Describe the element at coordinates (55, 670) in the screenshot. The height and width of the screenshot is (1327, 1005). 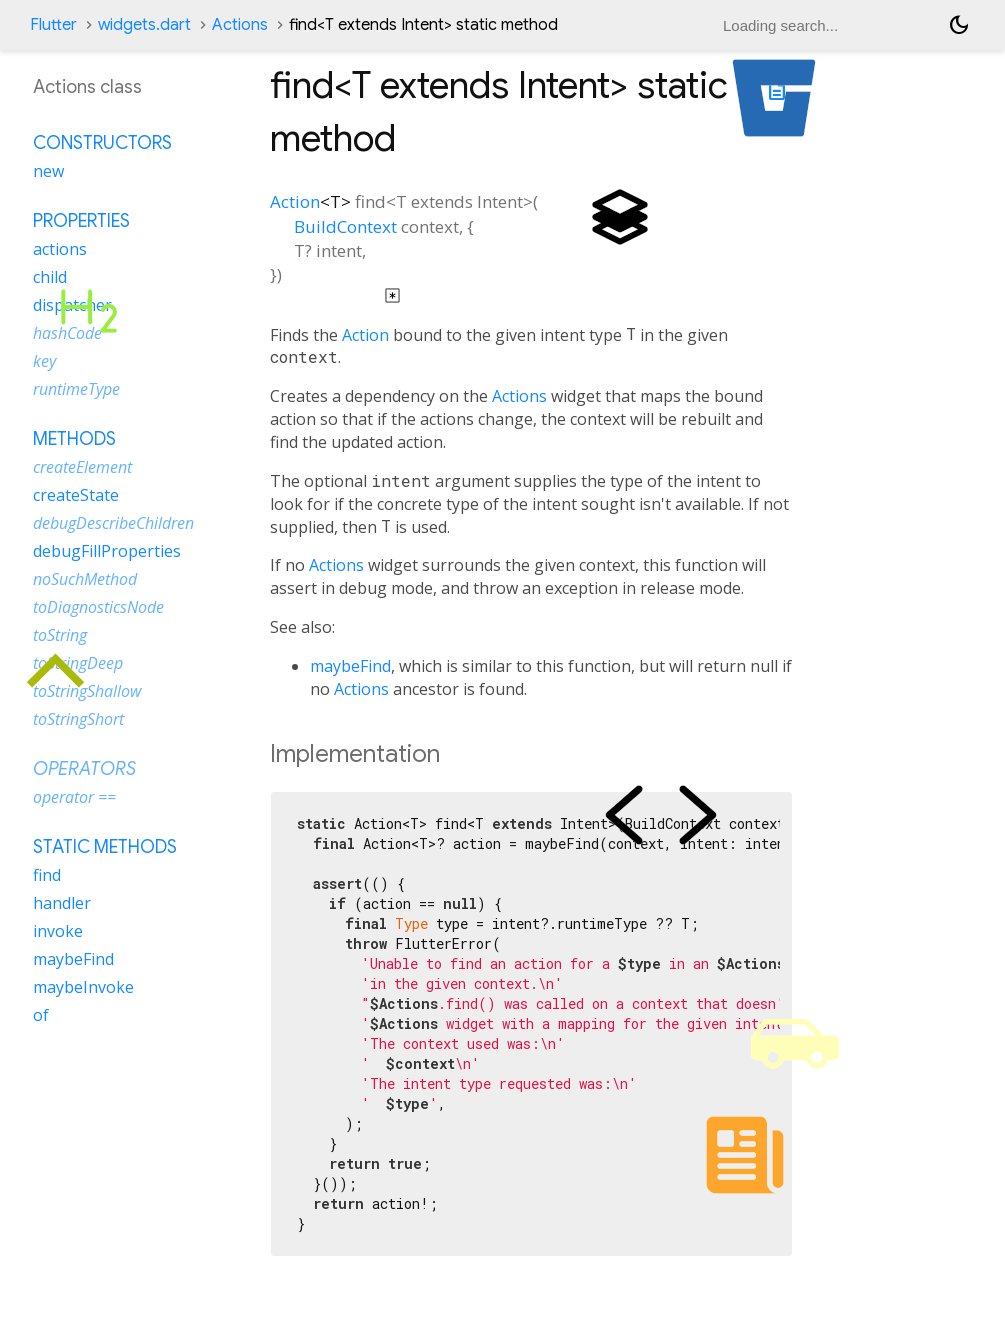
I see `collapse an expanded section` at that location.